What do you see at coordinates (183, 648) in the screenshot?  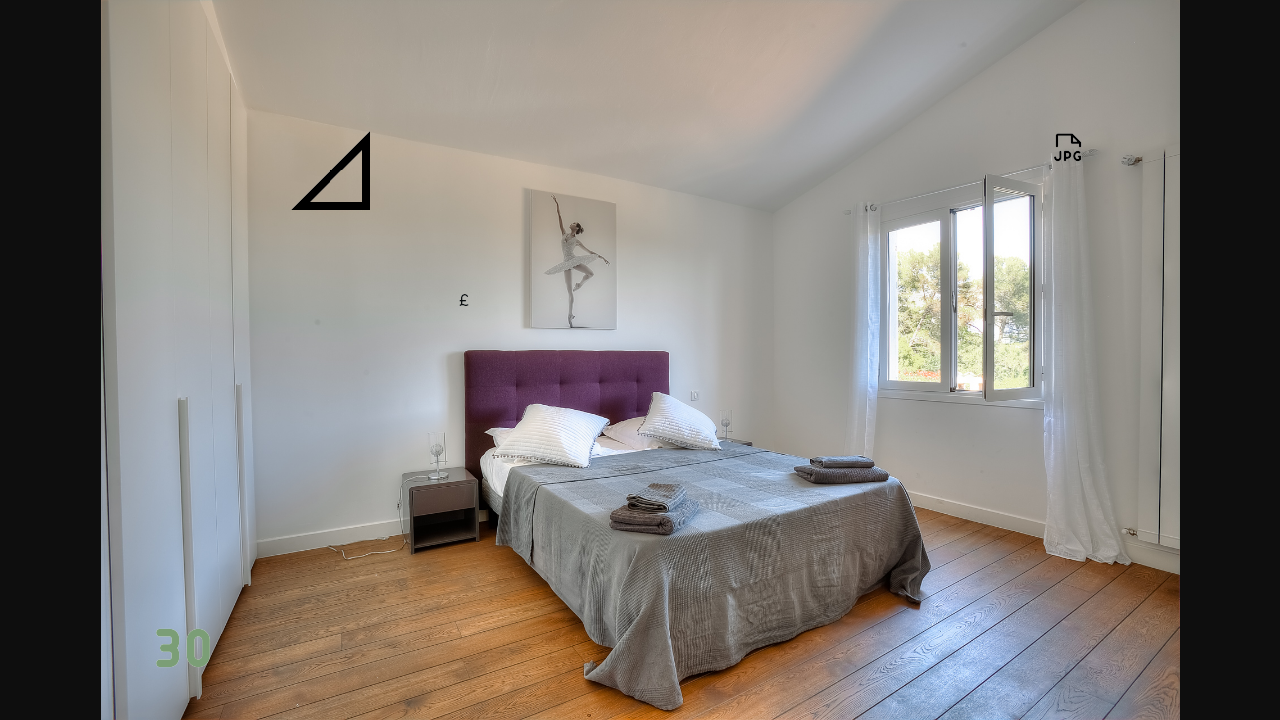 I see `indicates 30 items, days, or units` at bounding box center [183, 648].